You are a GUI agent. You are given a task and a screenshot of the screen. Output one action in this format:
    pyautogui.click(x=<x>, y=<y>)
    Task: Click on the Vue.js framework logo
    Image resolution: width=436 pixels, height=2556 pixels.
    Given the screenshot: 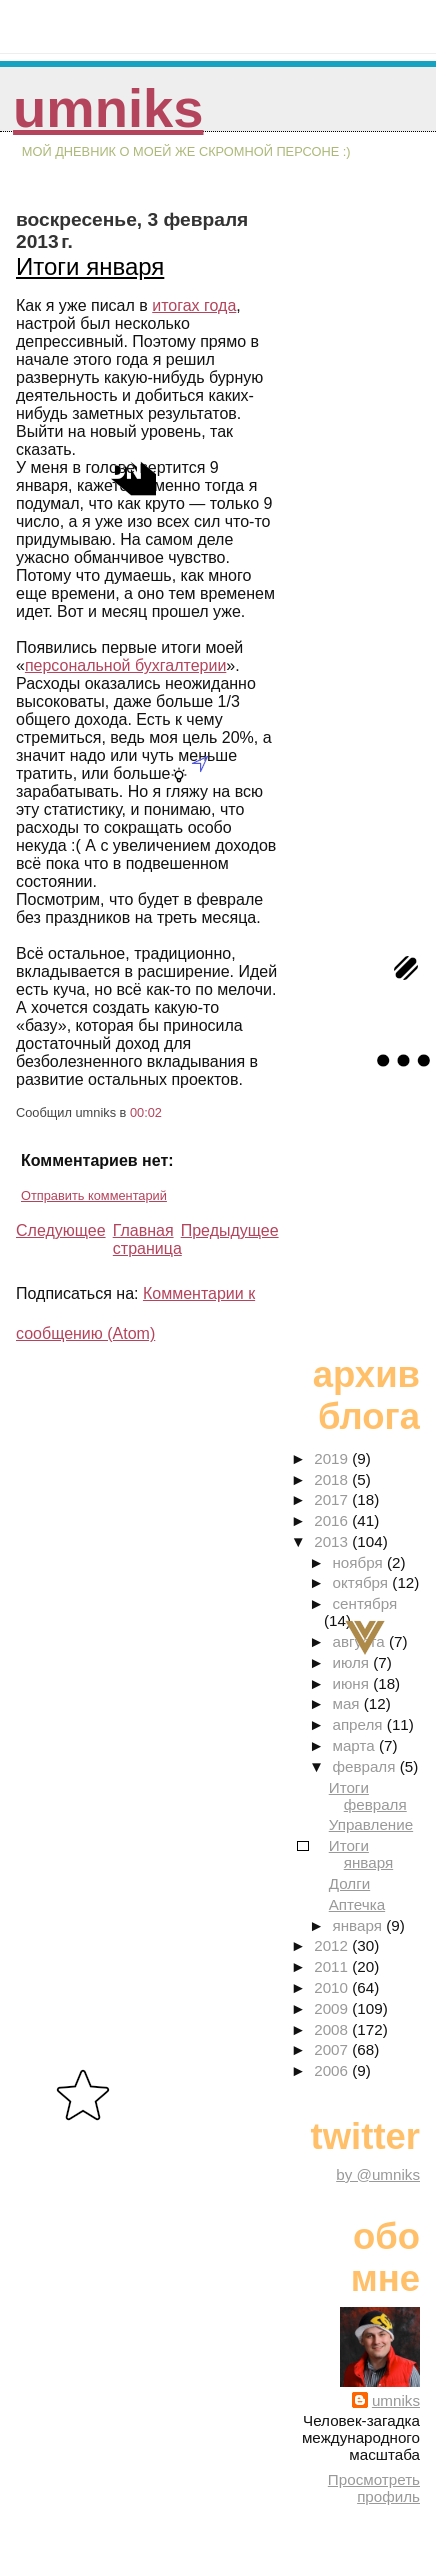 What is the action you would take?
    pyautogui.click(x=365, y=1638)
    